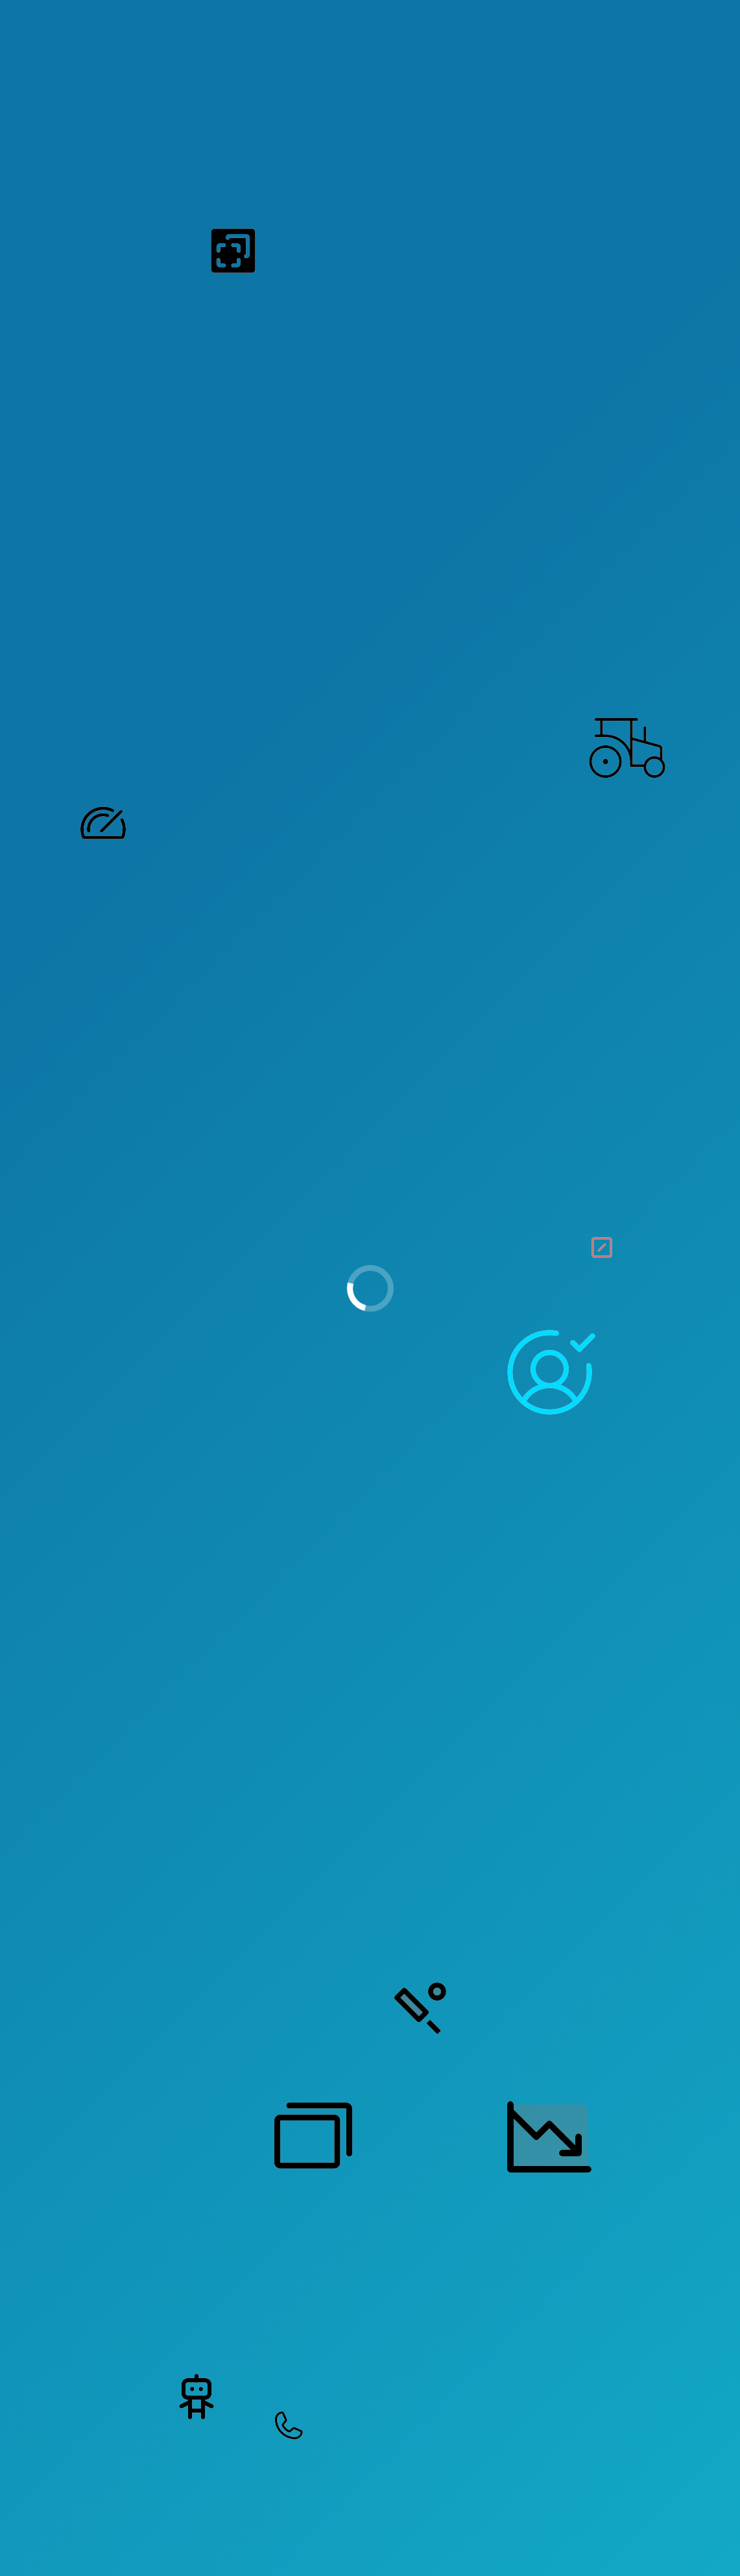 The image size is (740, 2576). Describe the element at coordinates (626, 747) in the screenshot. I see `access farming or agricultural features` at that location.